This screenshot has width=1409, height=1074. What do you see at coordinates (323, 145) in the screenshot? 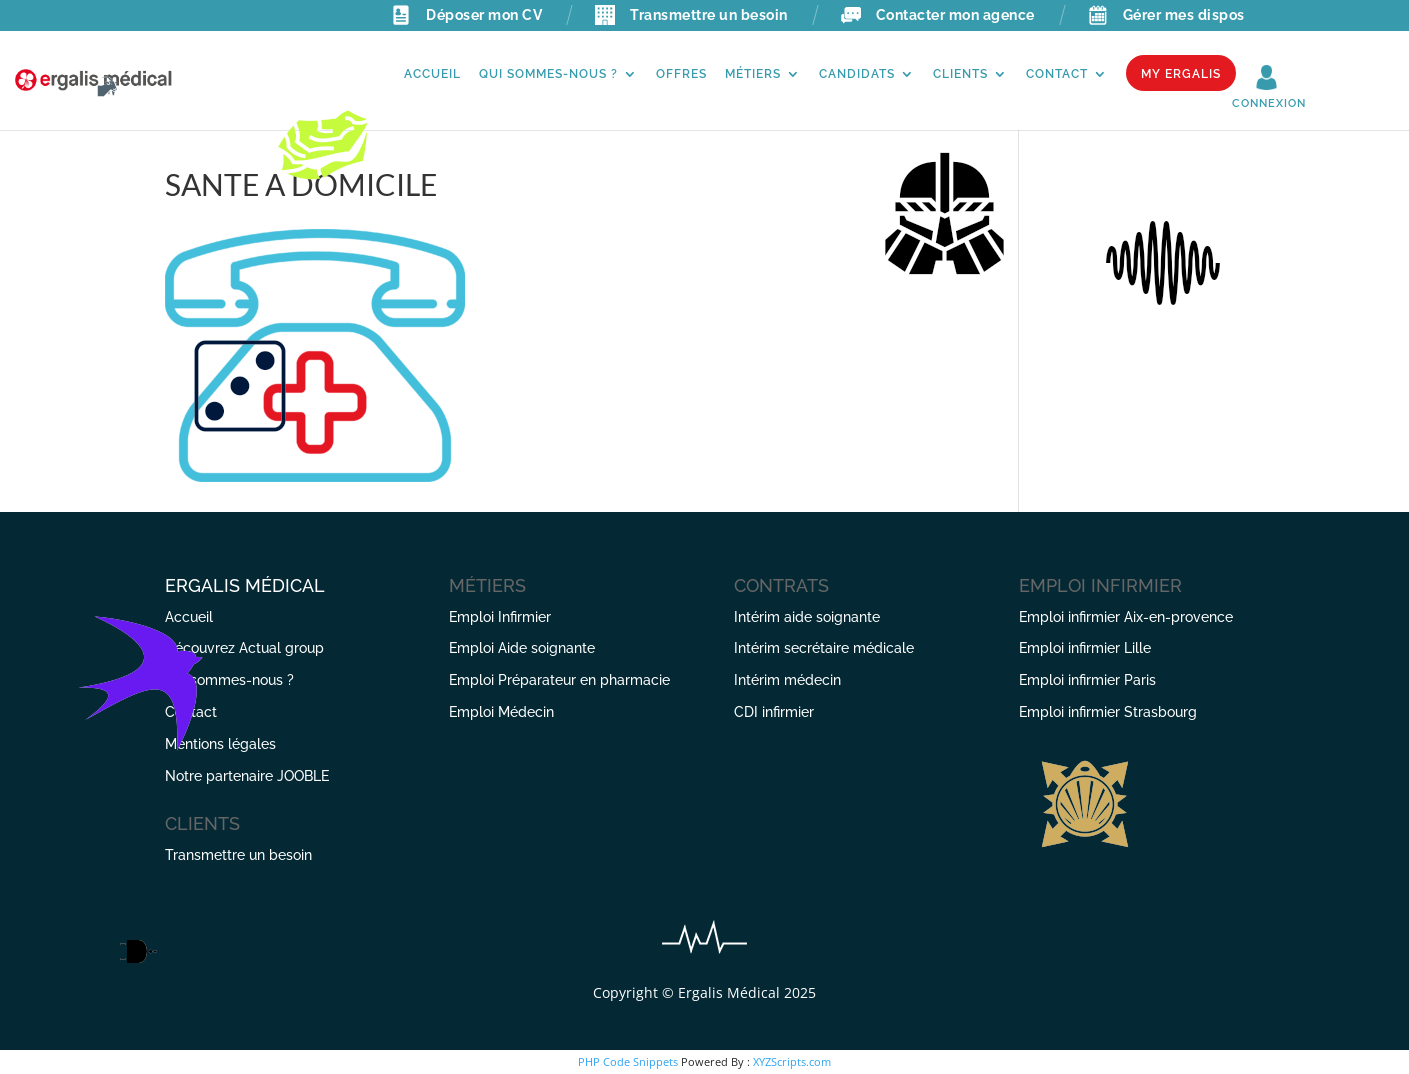
I see `indicates seafood or shellfish category` at bounding box center [323, 145].